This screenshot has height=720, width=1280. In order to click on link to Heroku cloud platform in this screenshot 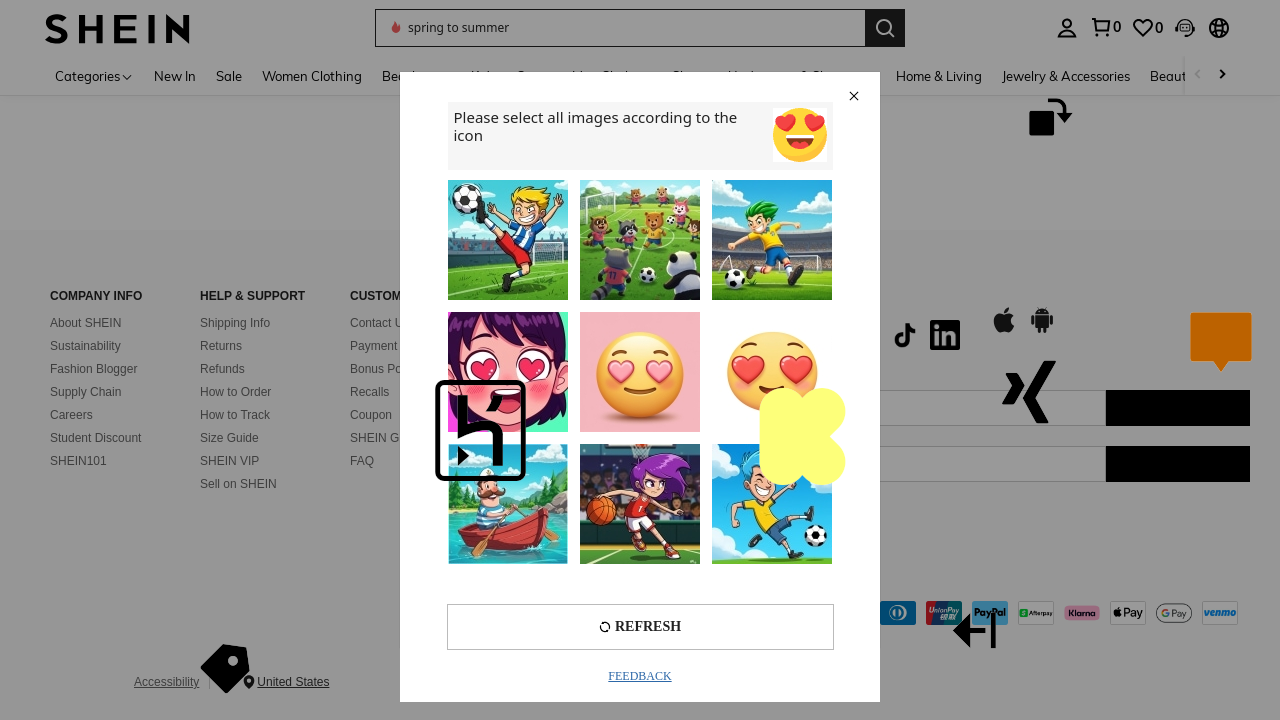, I will do `click(480, 430)`.